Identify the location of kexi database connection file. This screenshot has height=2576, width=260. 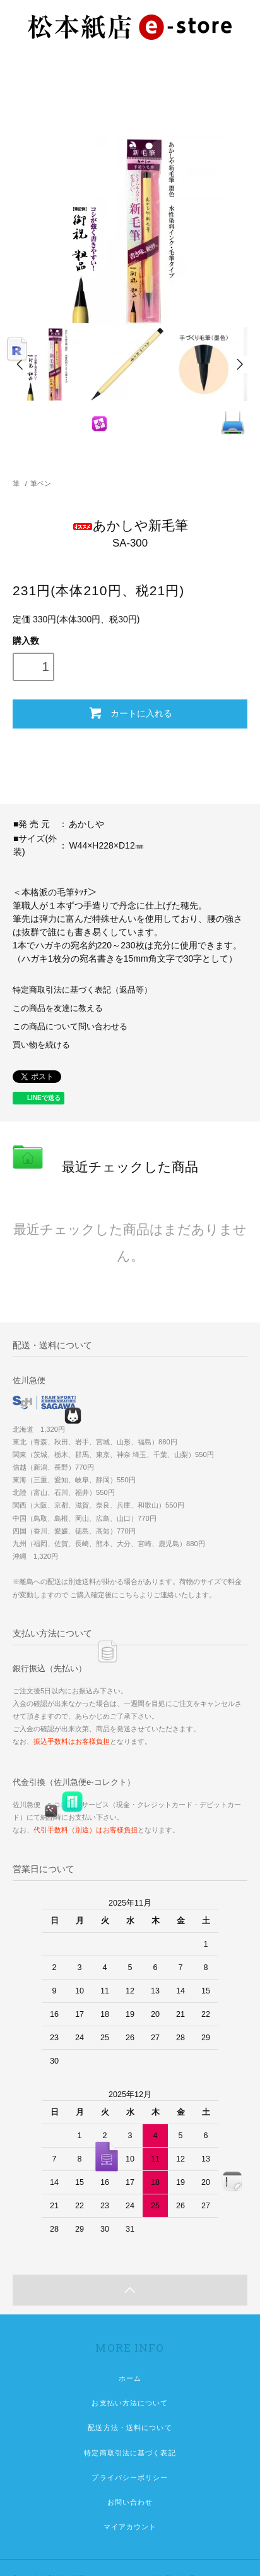
(107, 2157).